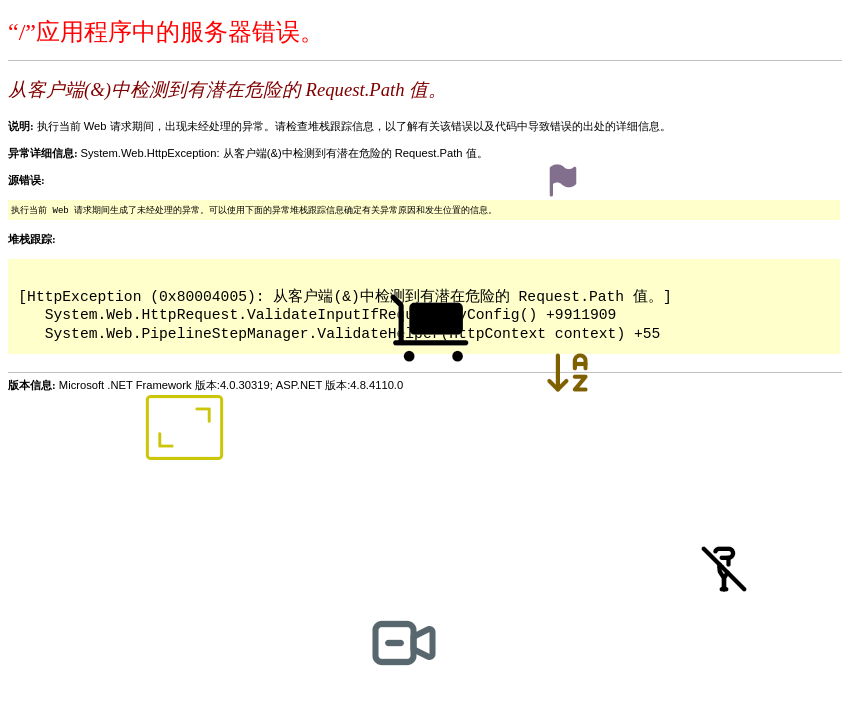 Image resolution: width=848 pixels, height=720 pixels. What do you see at coordinates (563, 180) in the screenshot?
I see `flag or mark an item for follow-up` at bounding box center [563, 180].